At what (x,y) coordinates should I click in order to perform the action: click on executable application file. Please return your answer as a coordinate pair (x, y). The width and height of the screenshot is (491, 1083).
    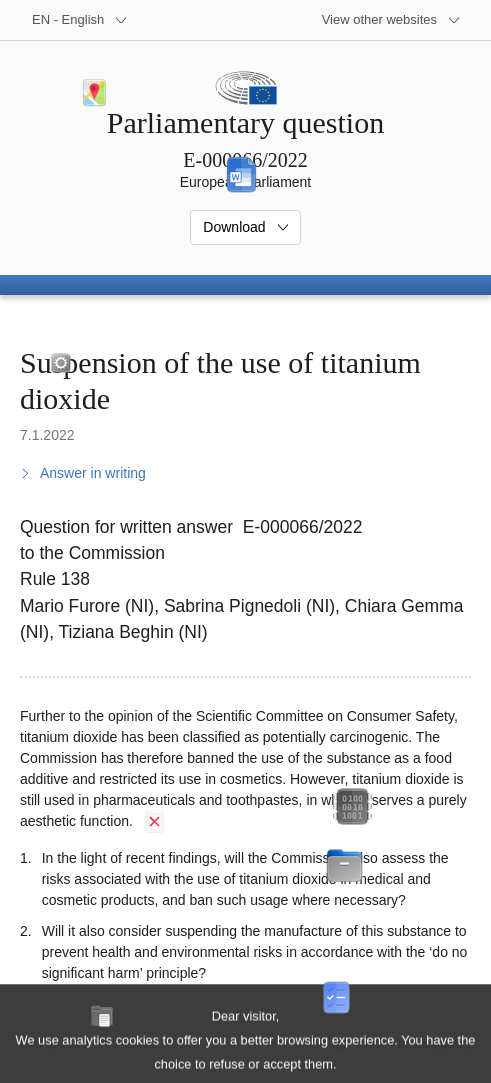
    Looking at the image, I should click on (61, 363).